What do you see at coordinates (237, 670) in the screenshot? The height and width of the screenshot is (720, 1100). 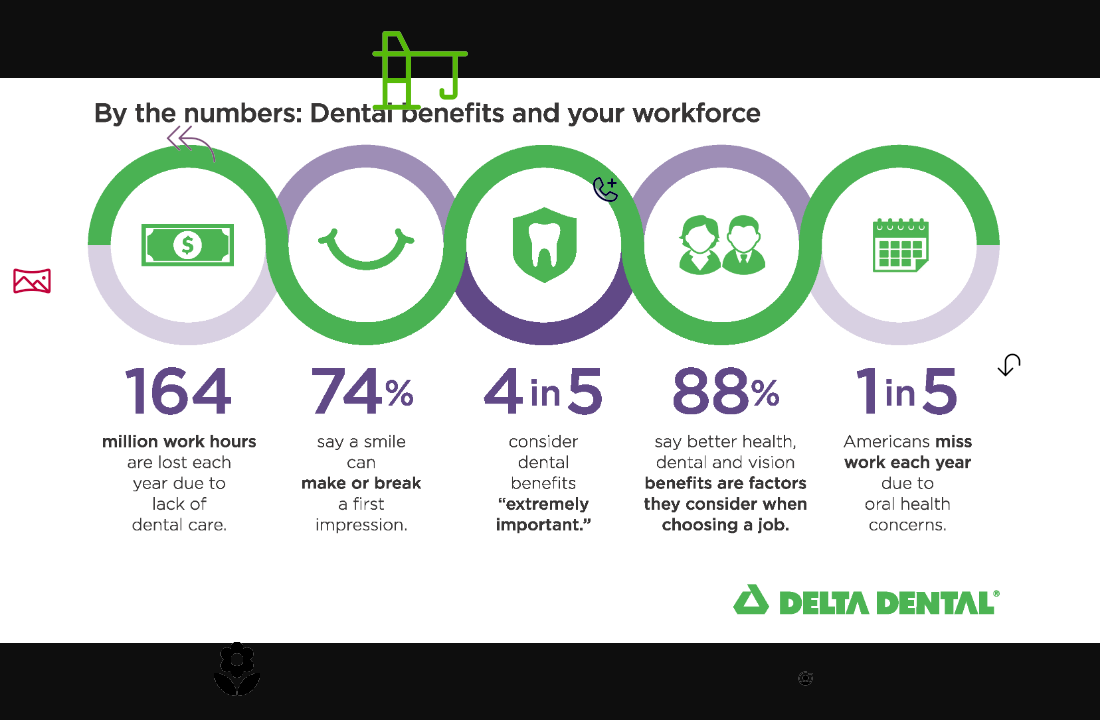 I see `find nearby florists or flower shops` at bounding box center [237, 670].